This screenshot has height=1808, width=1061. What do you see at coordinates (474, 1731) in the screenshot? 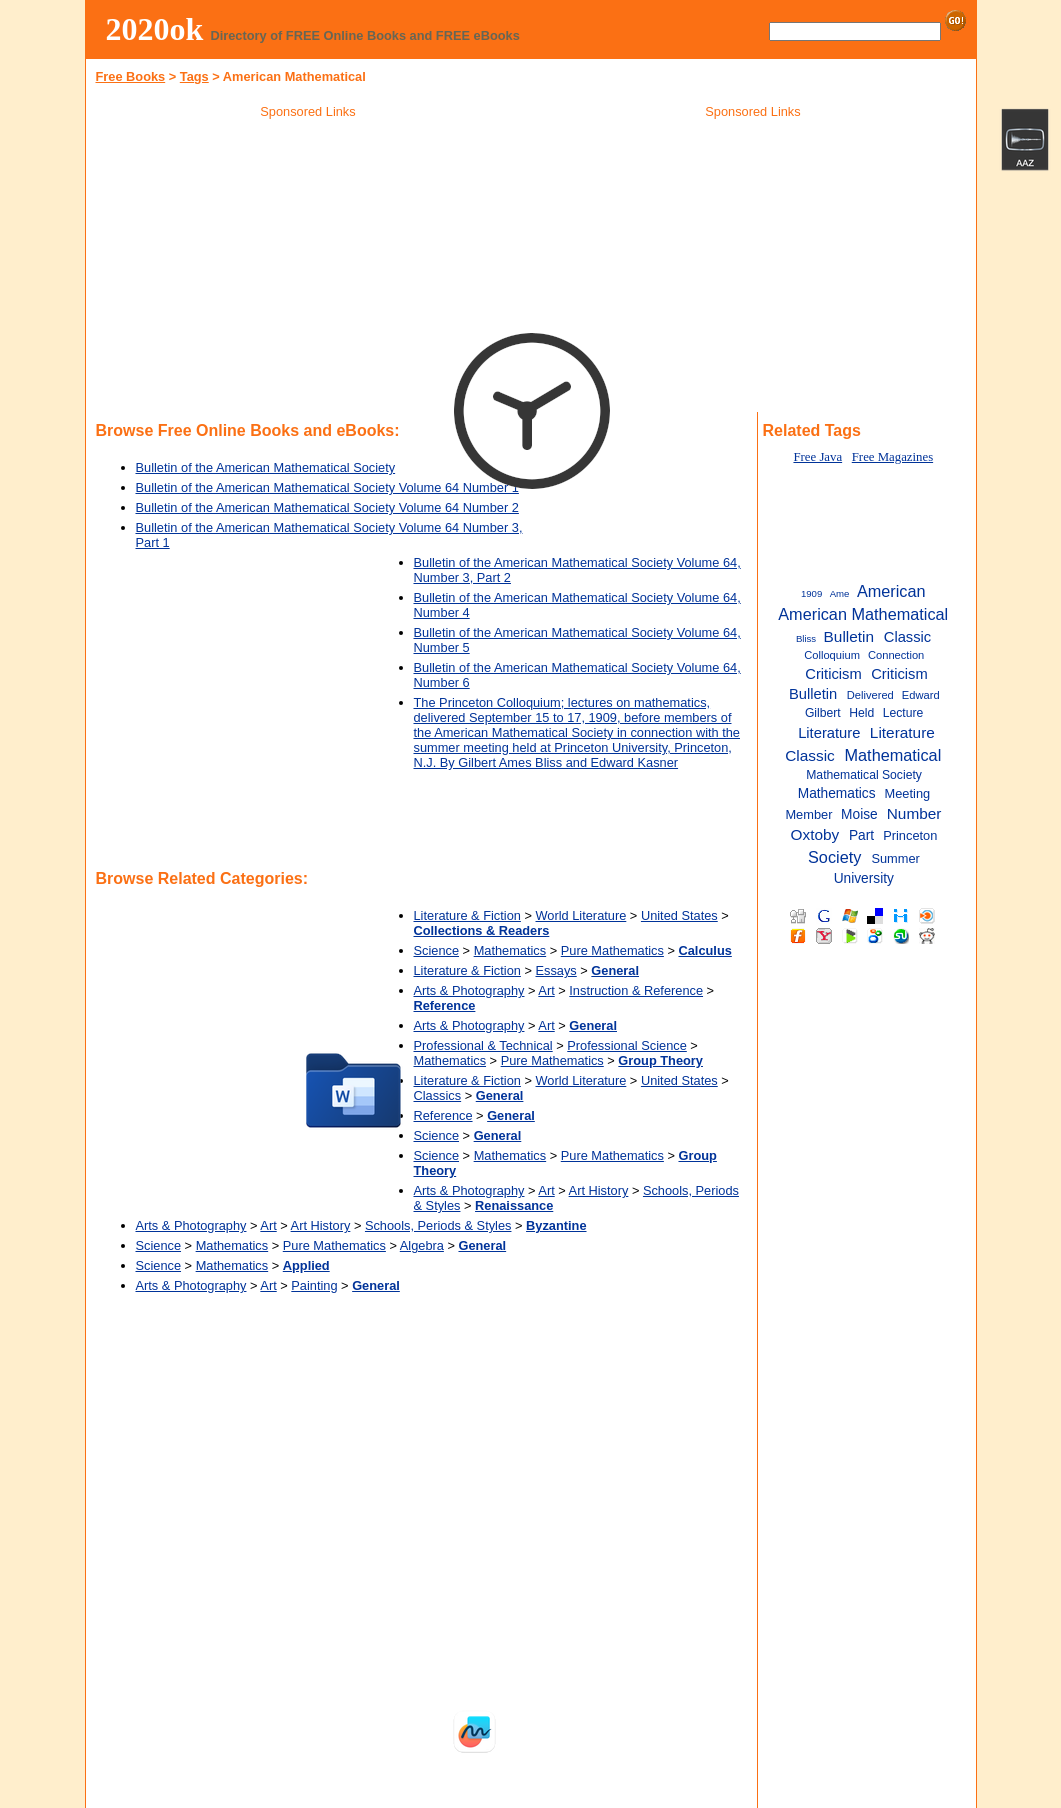
I see `open freeform app for collaborative brainstorming` at bounding box center [474, 1731].